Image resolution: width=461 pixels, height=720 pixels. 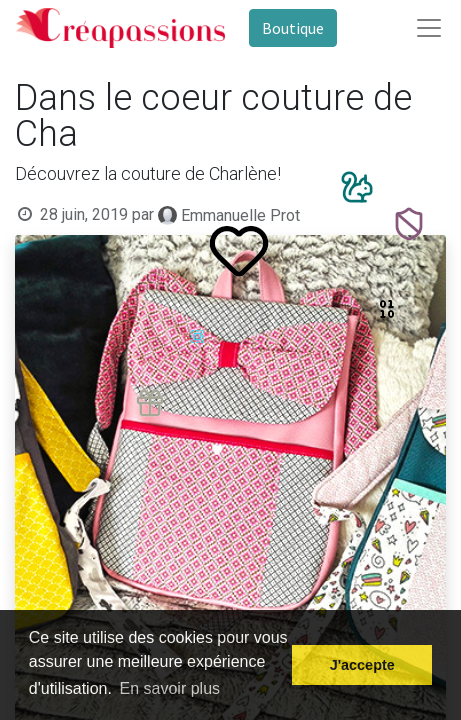 What do you see at coordinates (409, 224) in the screenshot?
I see `blocked or banned protection status` at bounding box center [409, 224].